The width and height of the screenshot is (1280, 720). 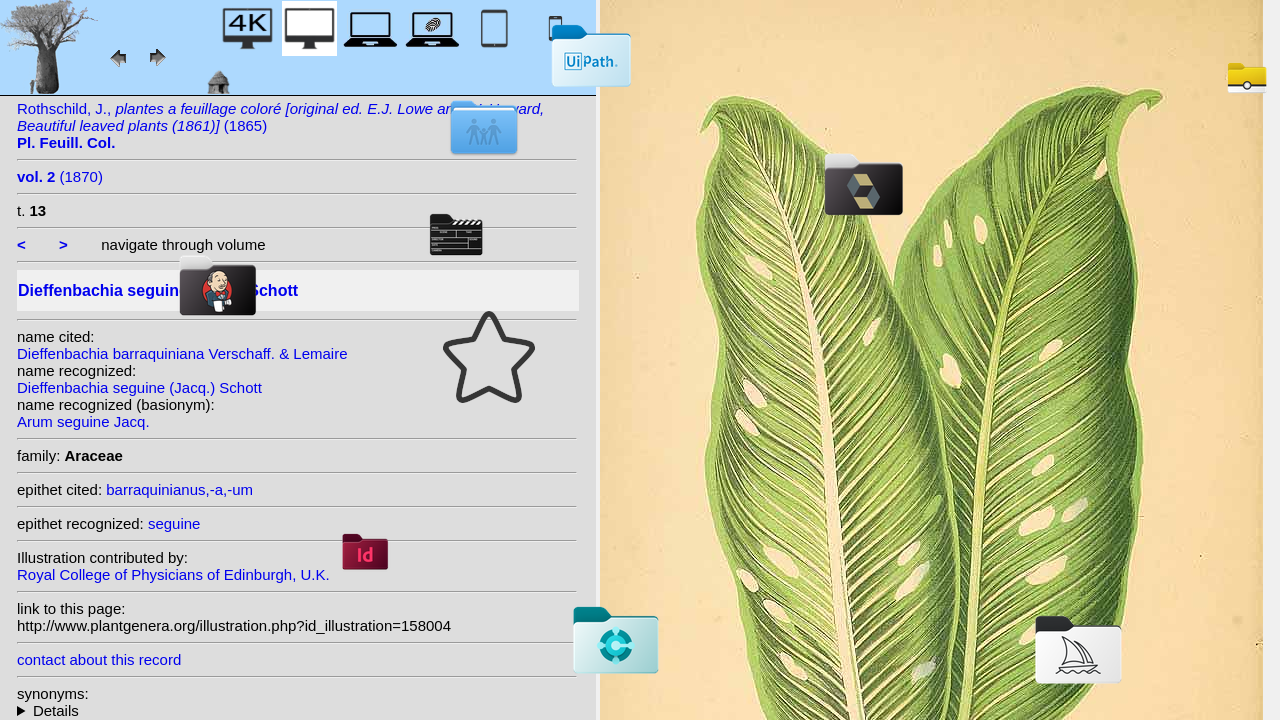 What do you see at coordinates (484, 127) in the screenshot?
I see `open the family shared folder` at bounding box center [484, 127].